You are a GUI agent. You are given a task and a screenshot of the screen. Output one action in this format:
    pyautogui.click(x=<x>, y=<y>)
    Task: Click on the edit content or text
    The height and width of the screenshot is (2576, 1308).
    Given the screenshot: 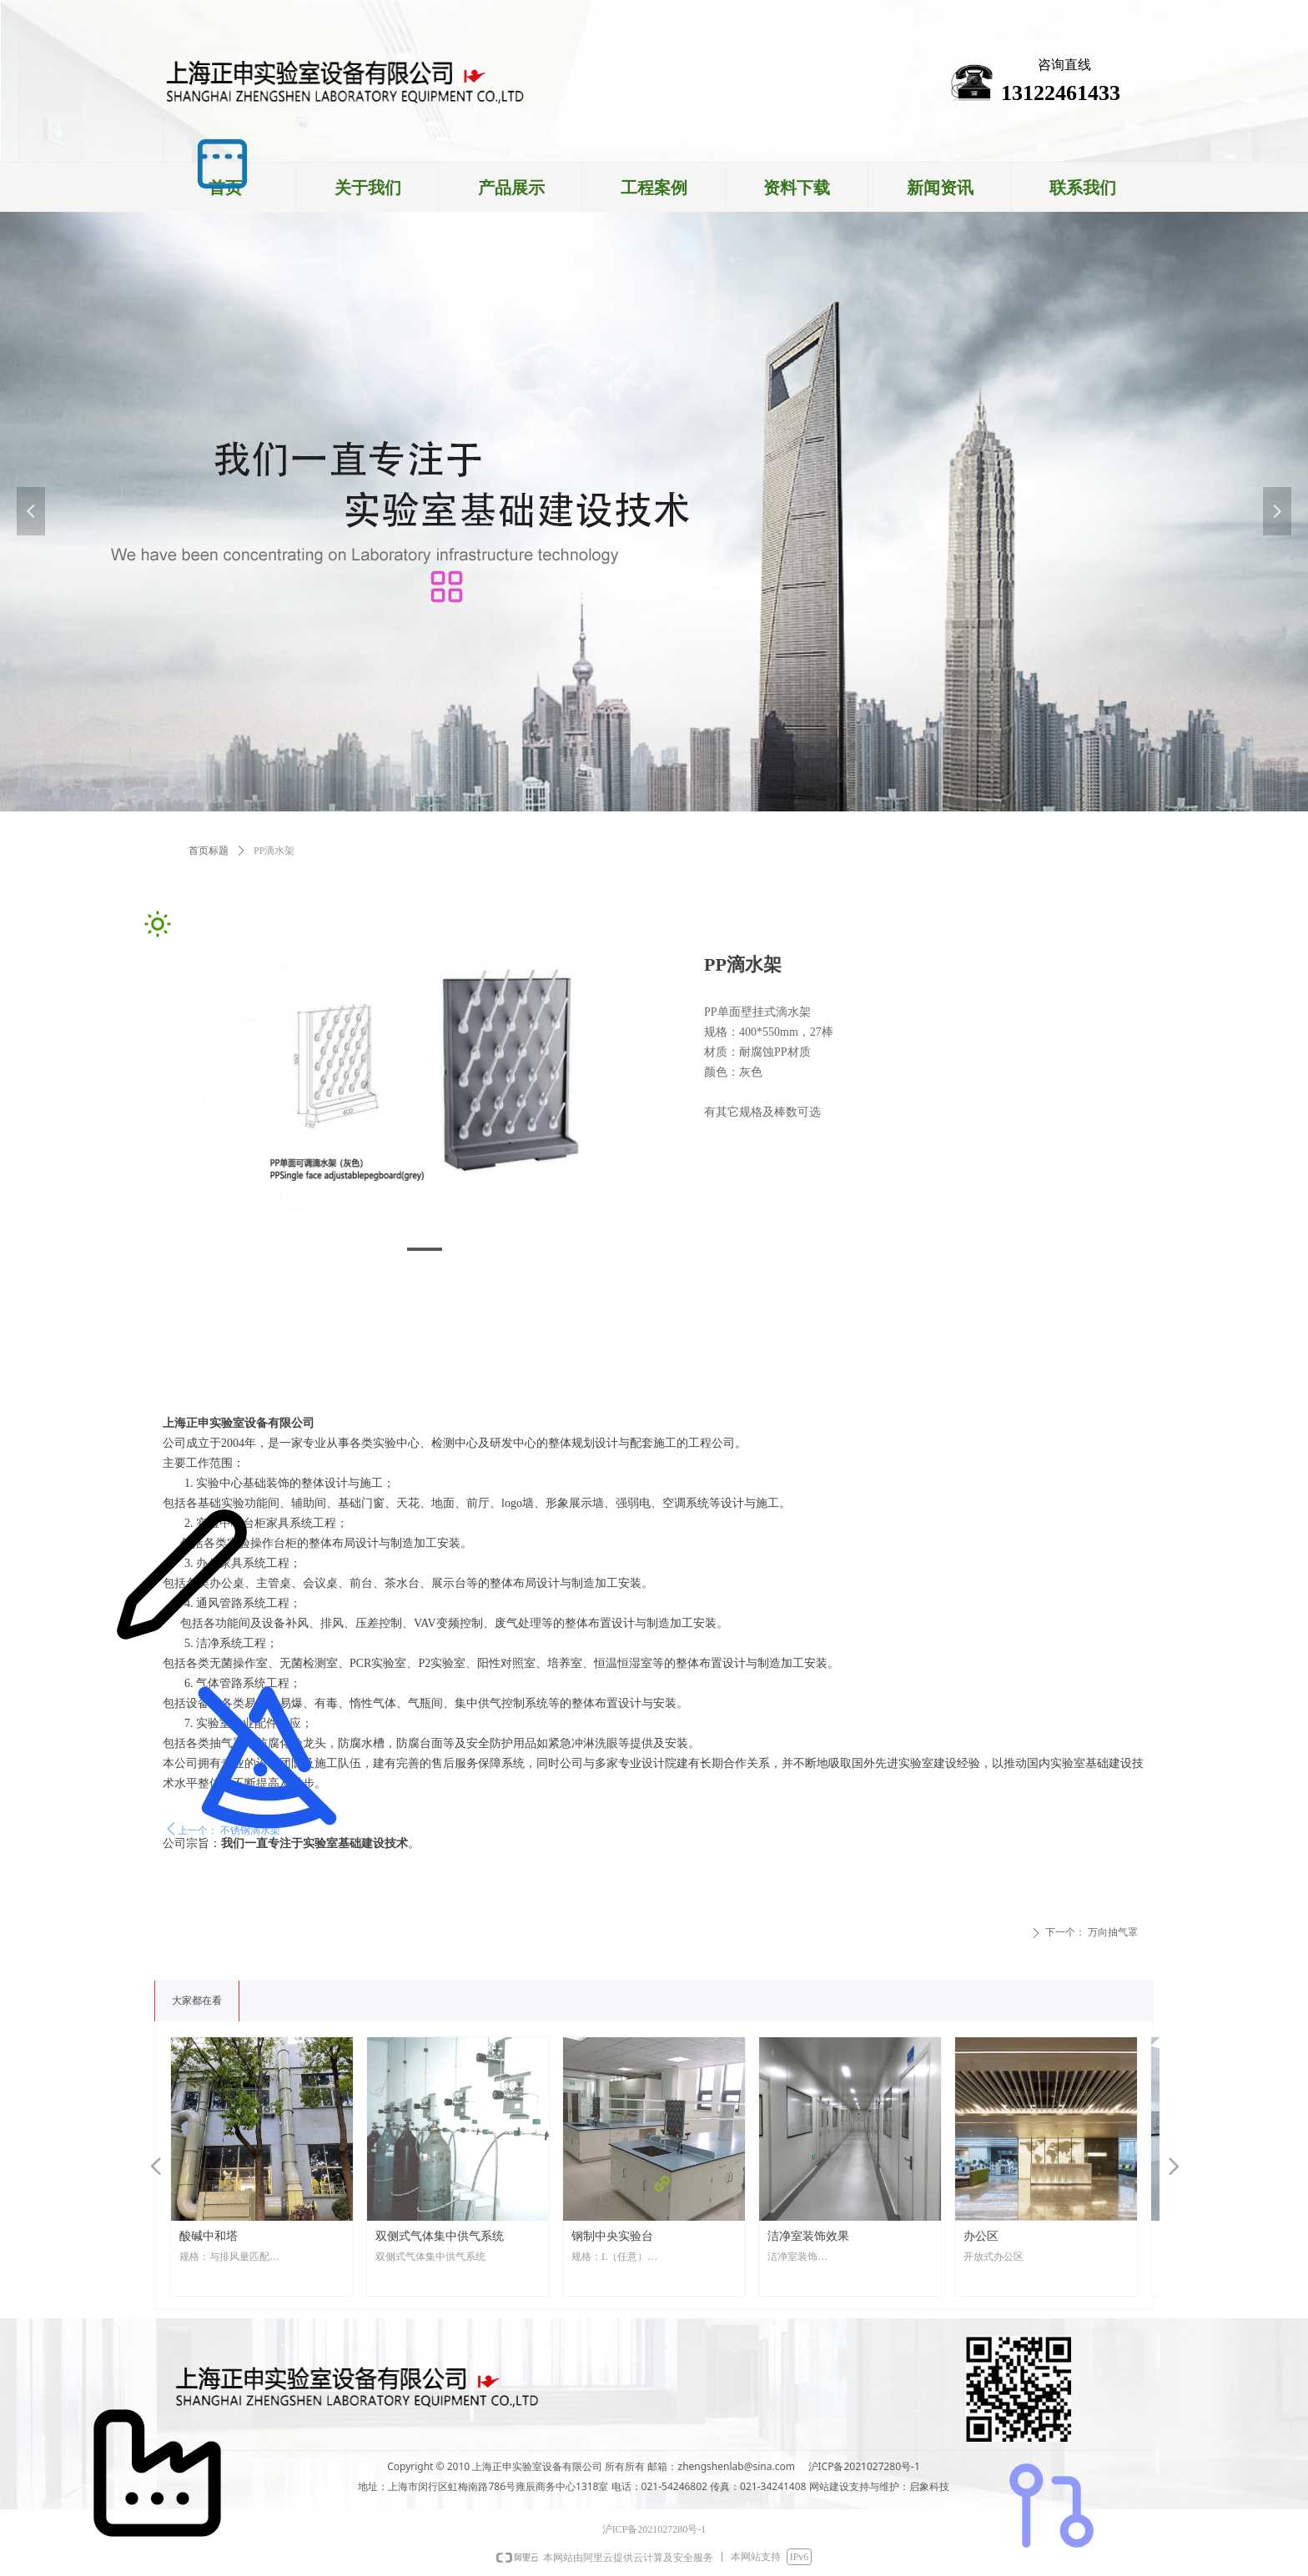 What is the action you would take?
    pyautogui.click(x=182, y=1574)
    